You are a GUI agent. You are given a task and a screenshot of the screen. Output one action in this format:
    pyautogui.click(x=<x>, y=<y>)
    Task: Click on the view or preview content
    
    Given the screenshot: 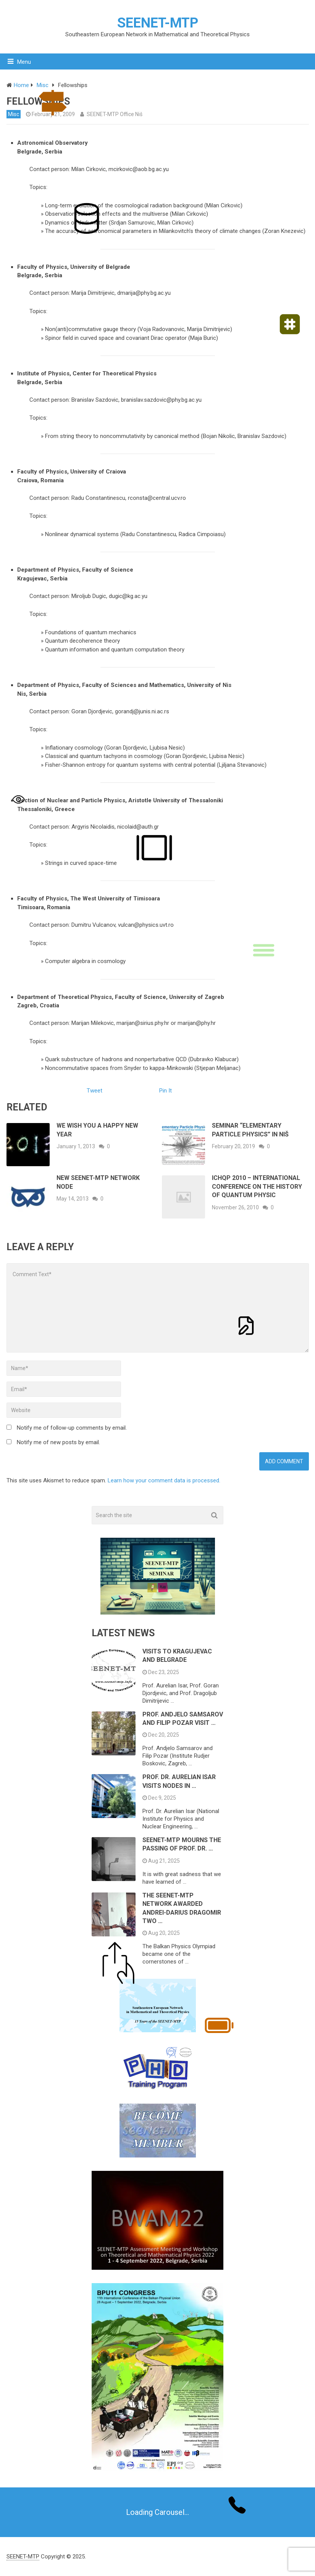 What is the action you would take?
    pyautogui.click(x=18, y=799)
    